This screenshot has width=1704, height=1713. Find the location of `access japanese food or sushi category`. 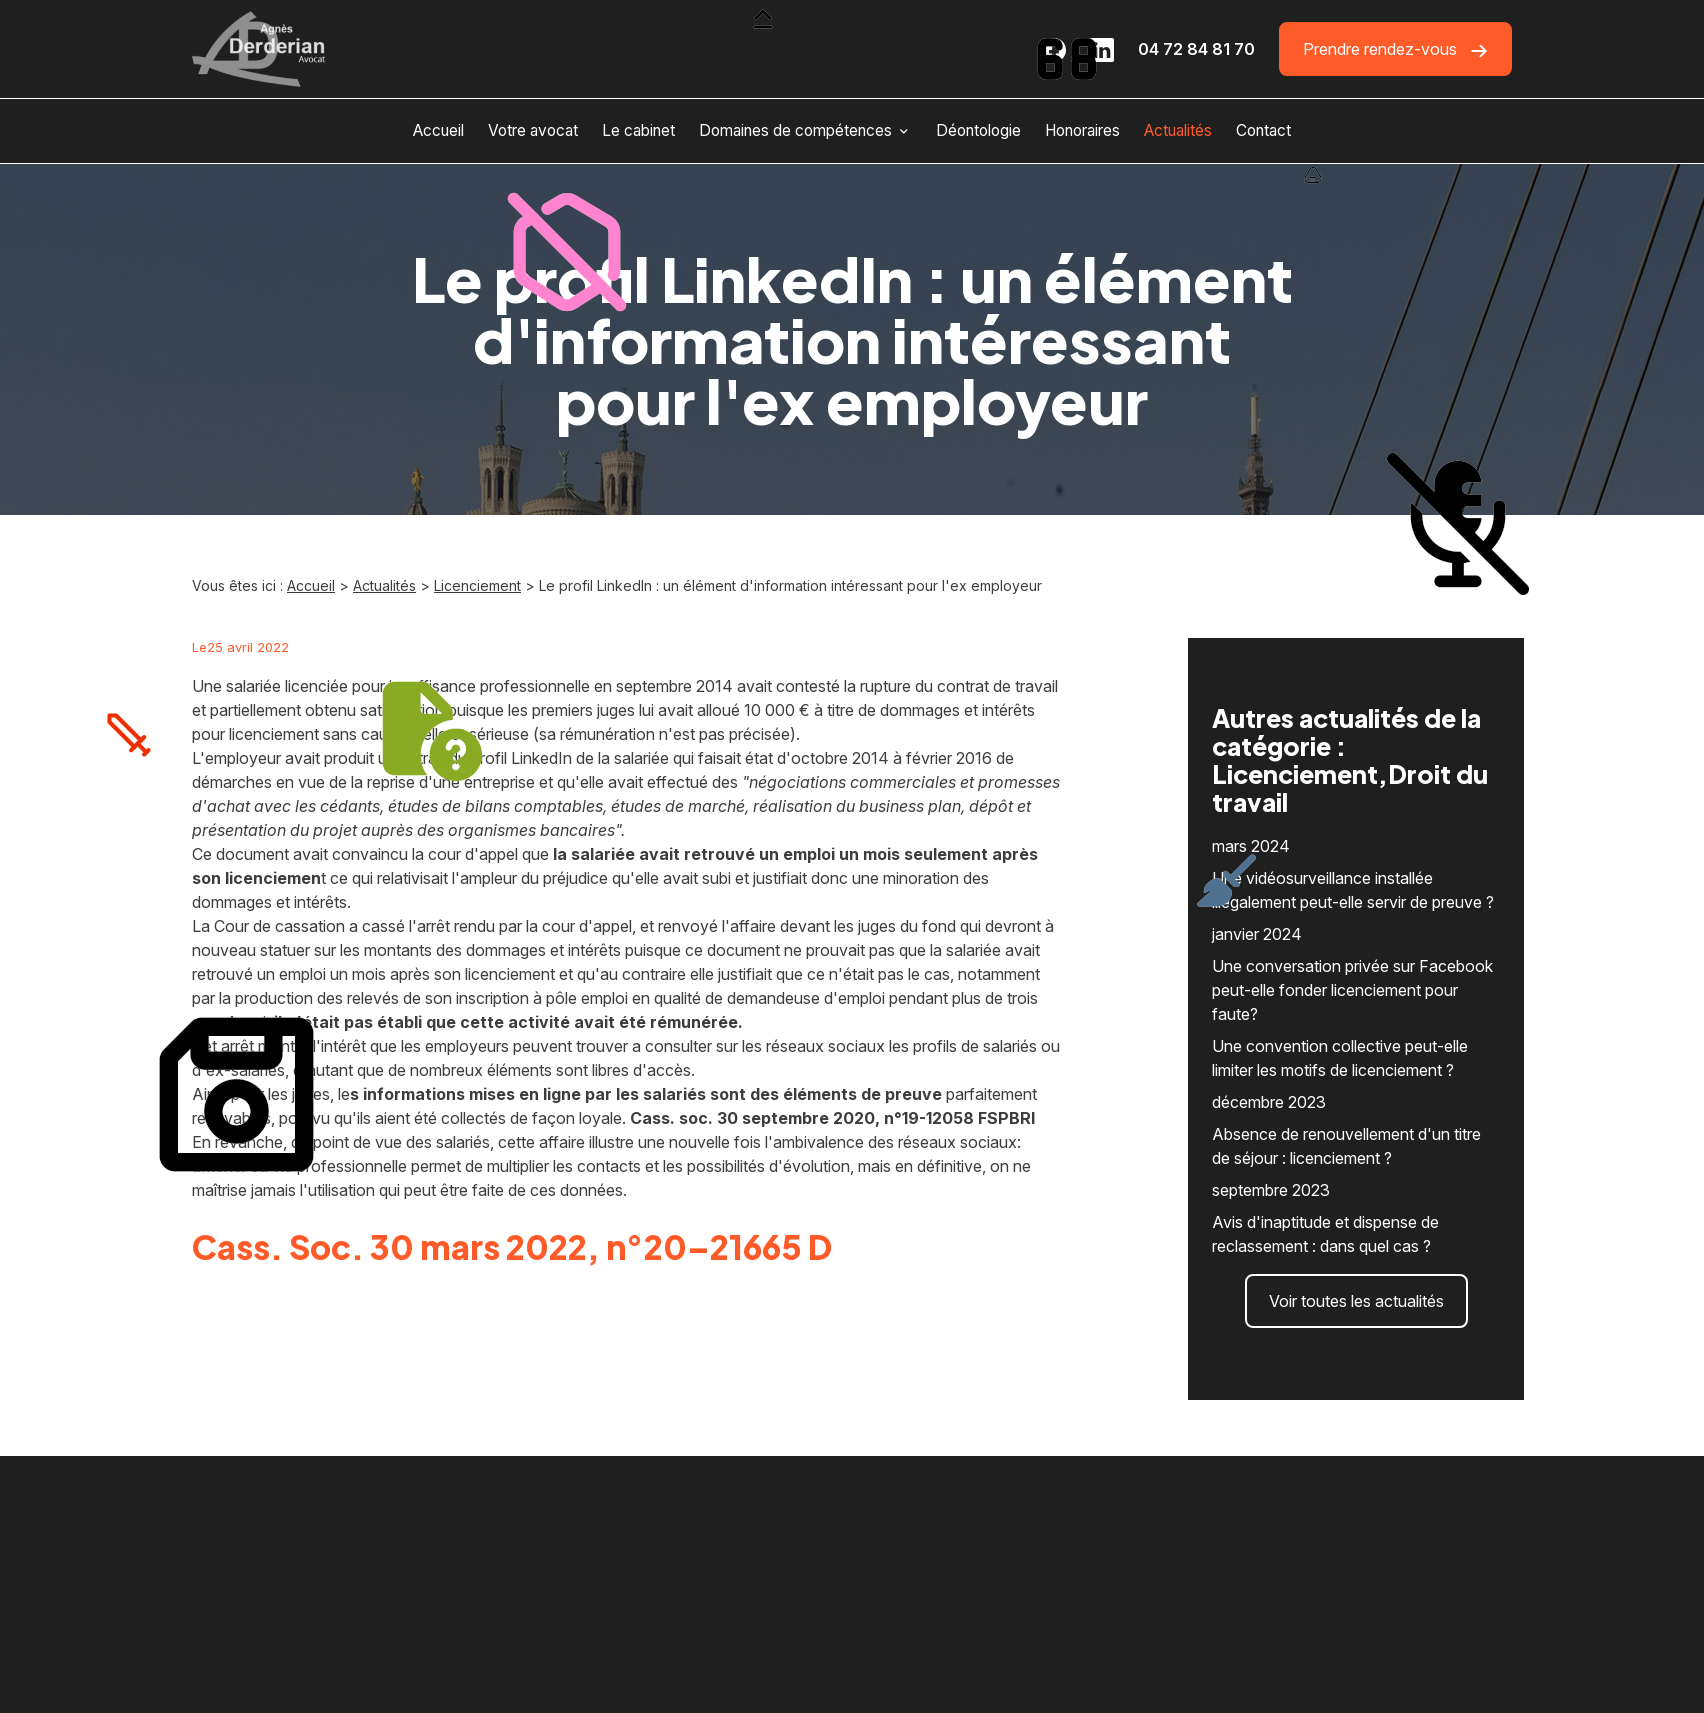

access japanese food or sushi category is located at coordinates (1313, 175).